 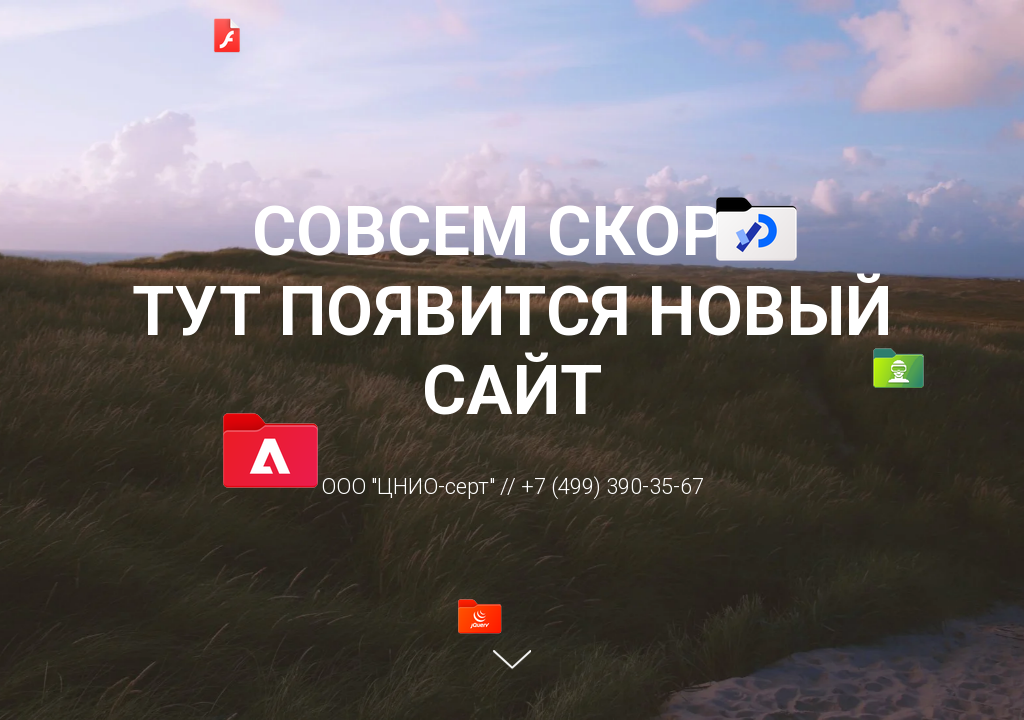 I want to click on folder containing jQuery library files, so click(x=479, y=617).